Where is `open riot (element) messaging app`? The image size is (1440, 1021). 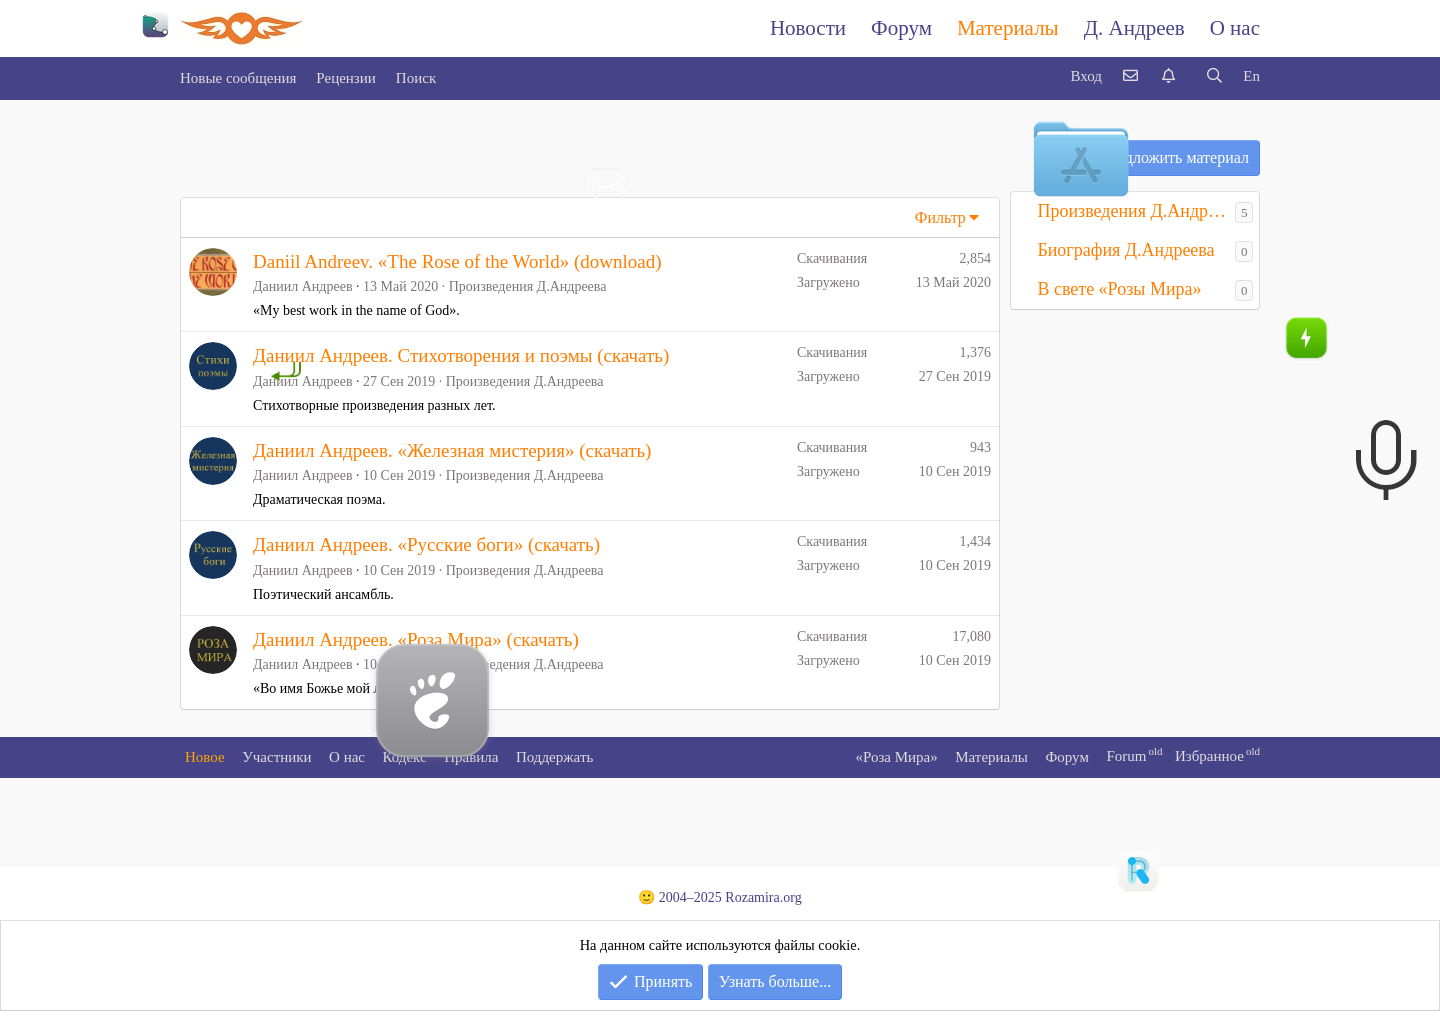
open riot (element) messaging app is located at coordinates (1138, 870).